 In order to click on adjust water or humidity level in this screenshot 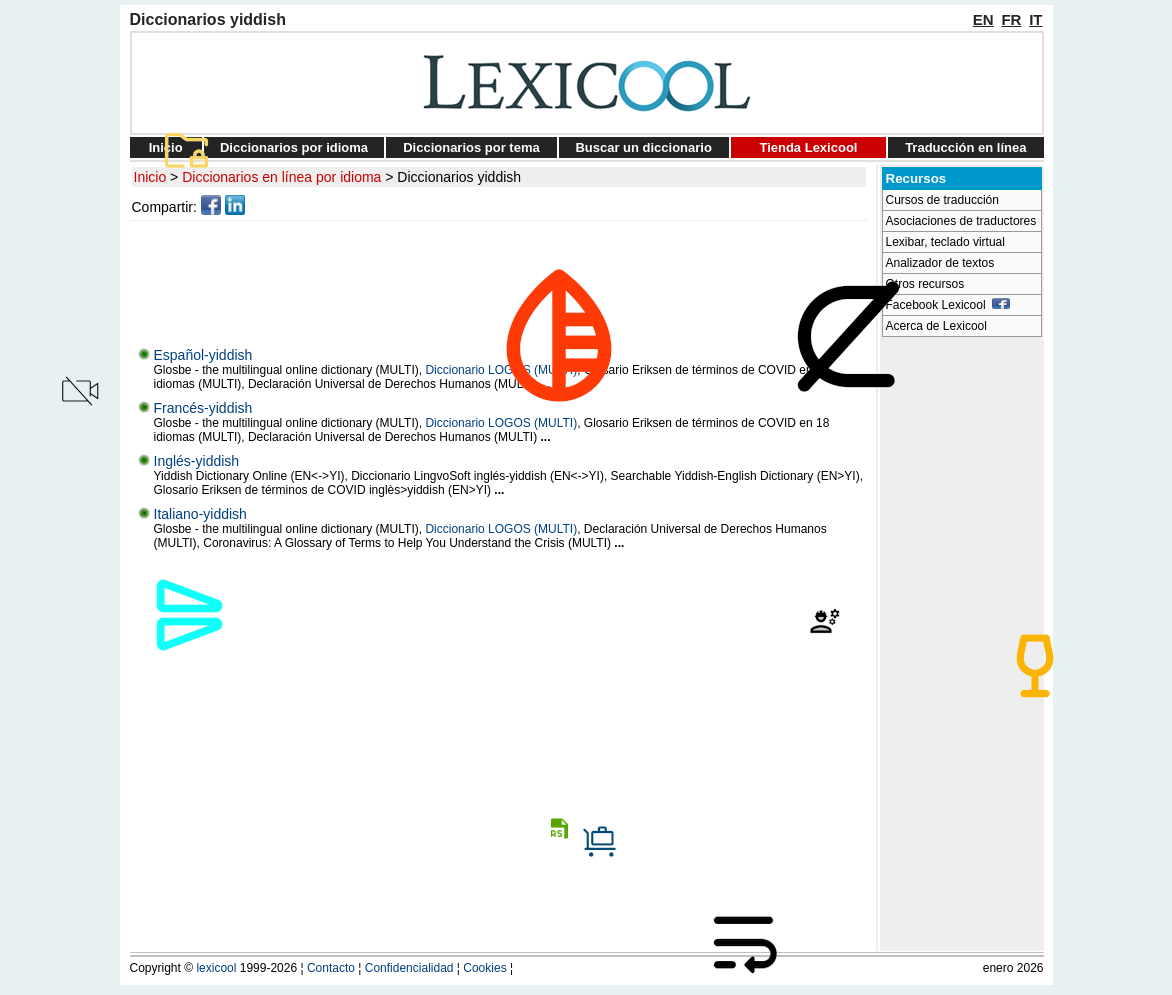, I will do `click(559, 340)`.